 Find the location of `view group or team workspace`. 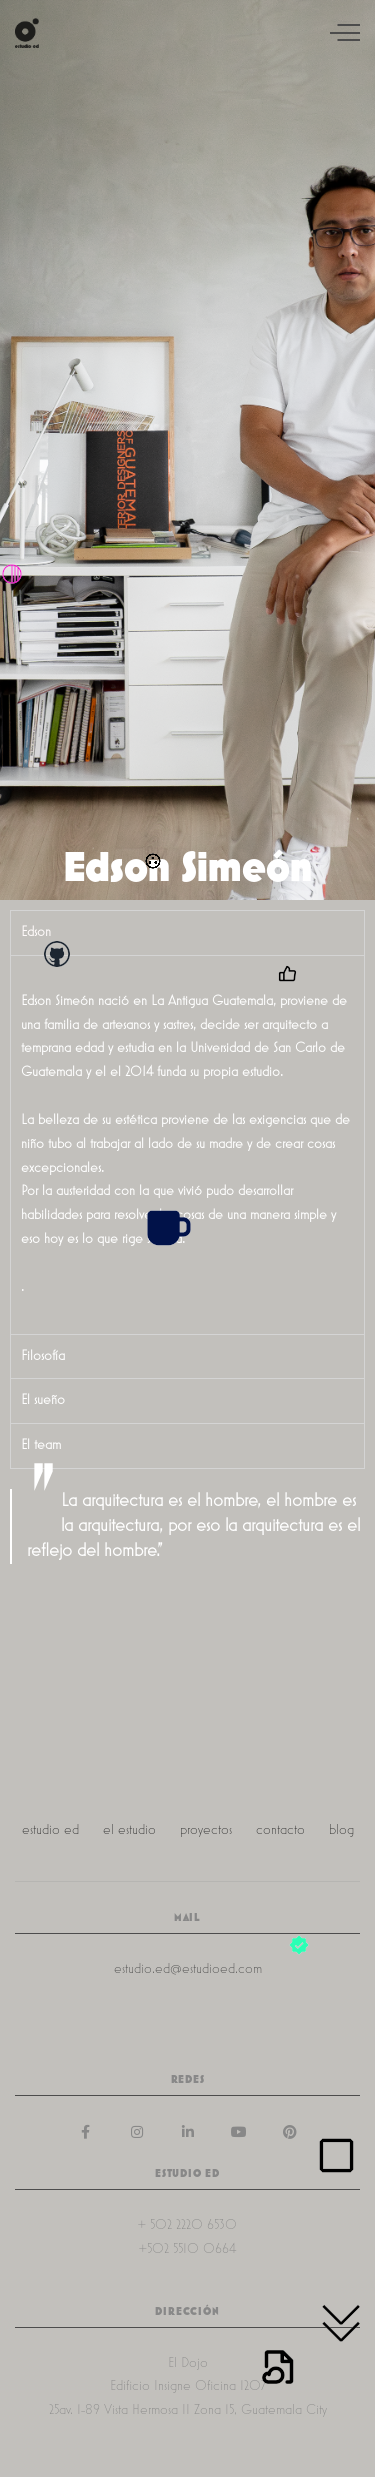

view group or team workspace is located at coordinates (153, 861).